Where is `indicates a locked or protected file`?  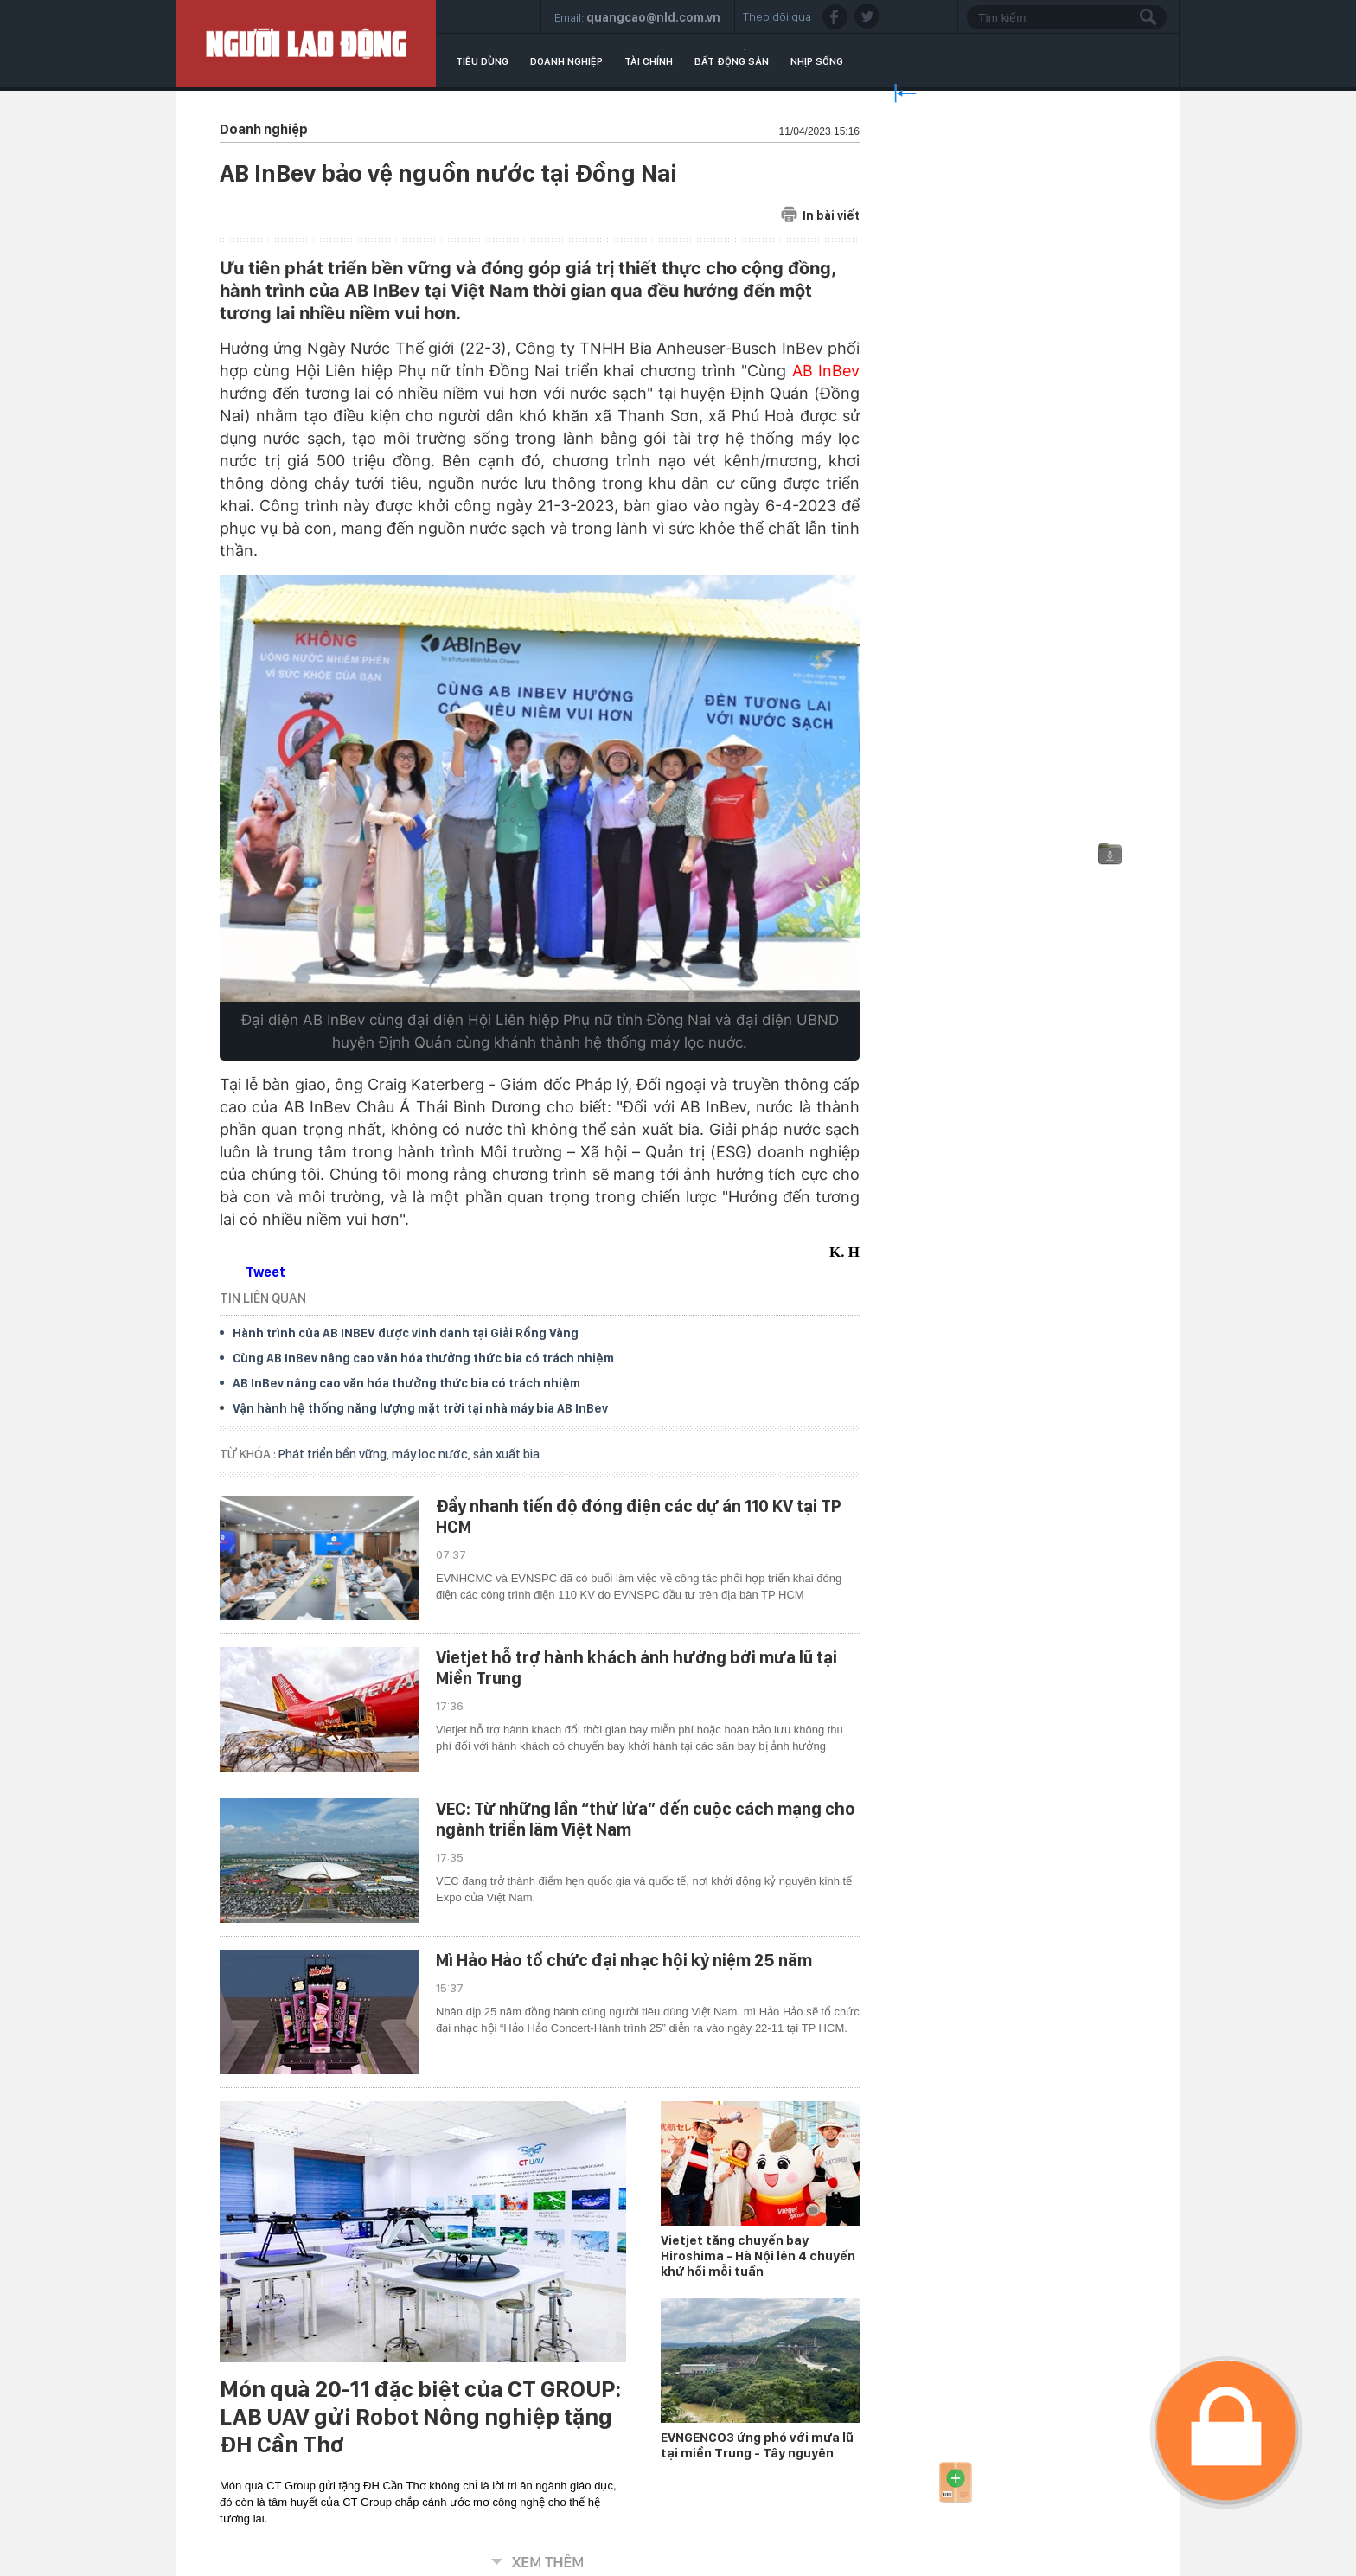
indicates a locked or protected file is located at coordinates (1226, 2431).